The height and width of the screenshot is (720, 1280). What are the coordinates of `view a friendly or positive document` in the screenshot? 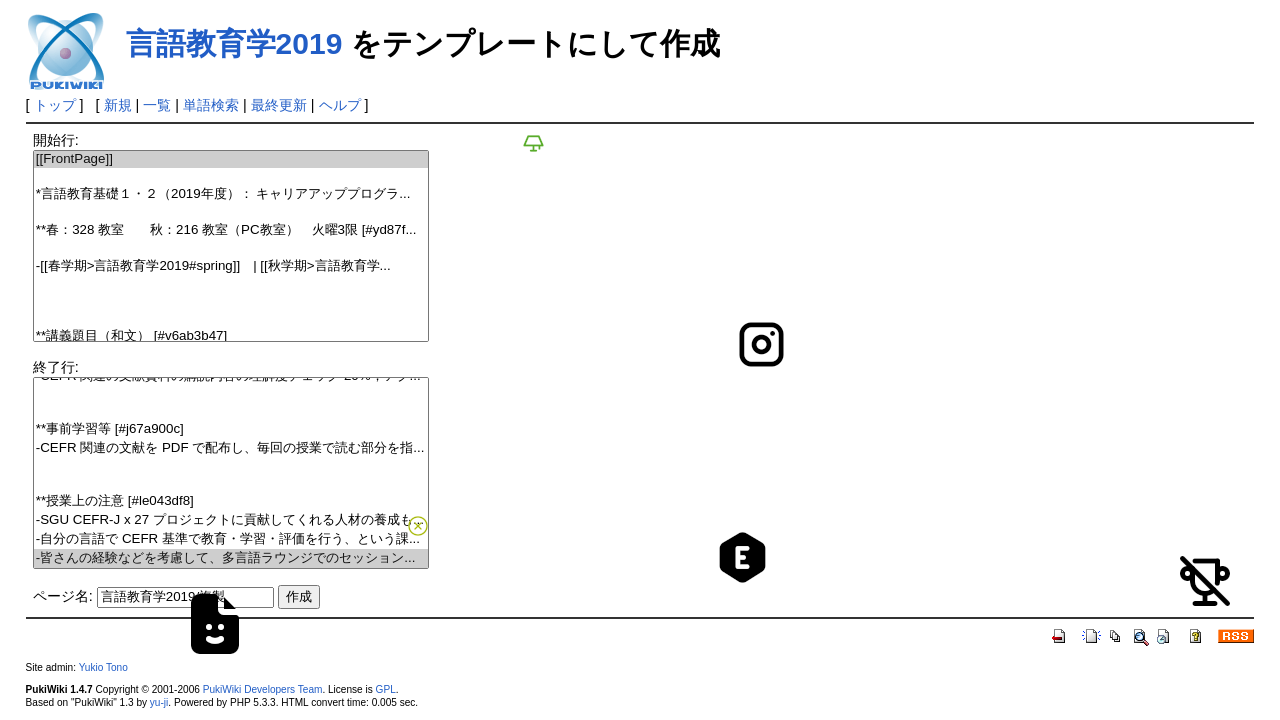 It's located at (215, 624).